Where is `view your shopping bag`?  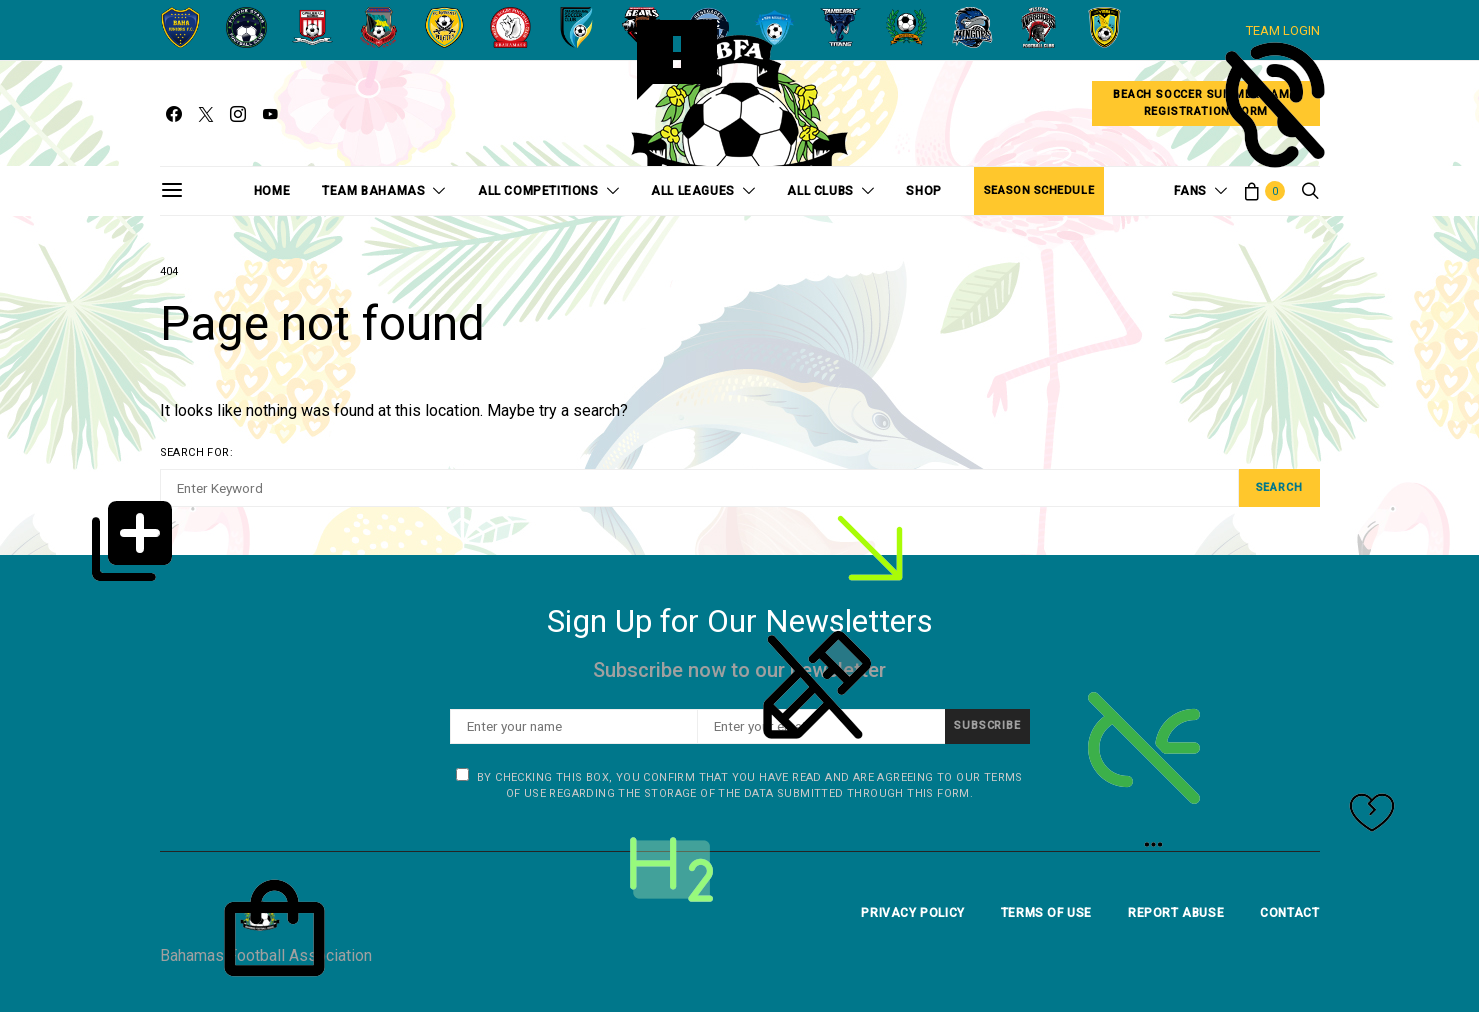 view your shopping bag is located at coordinates (274, 933).